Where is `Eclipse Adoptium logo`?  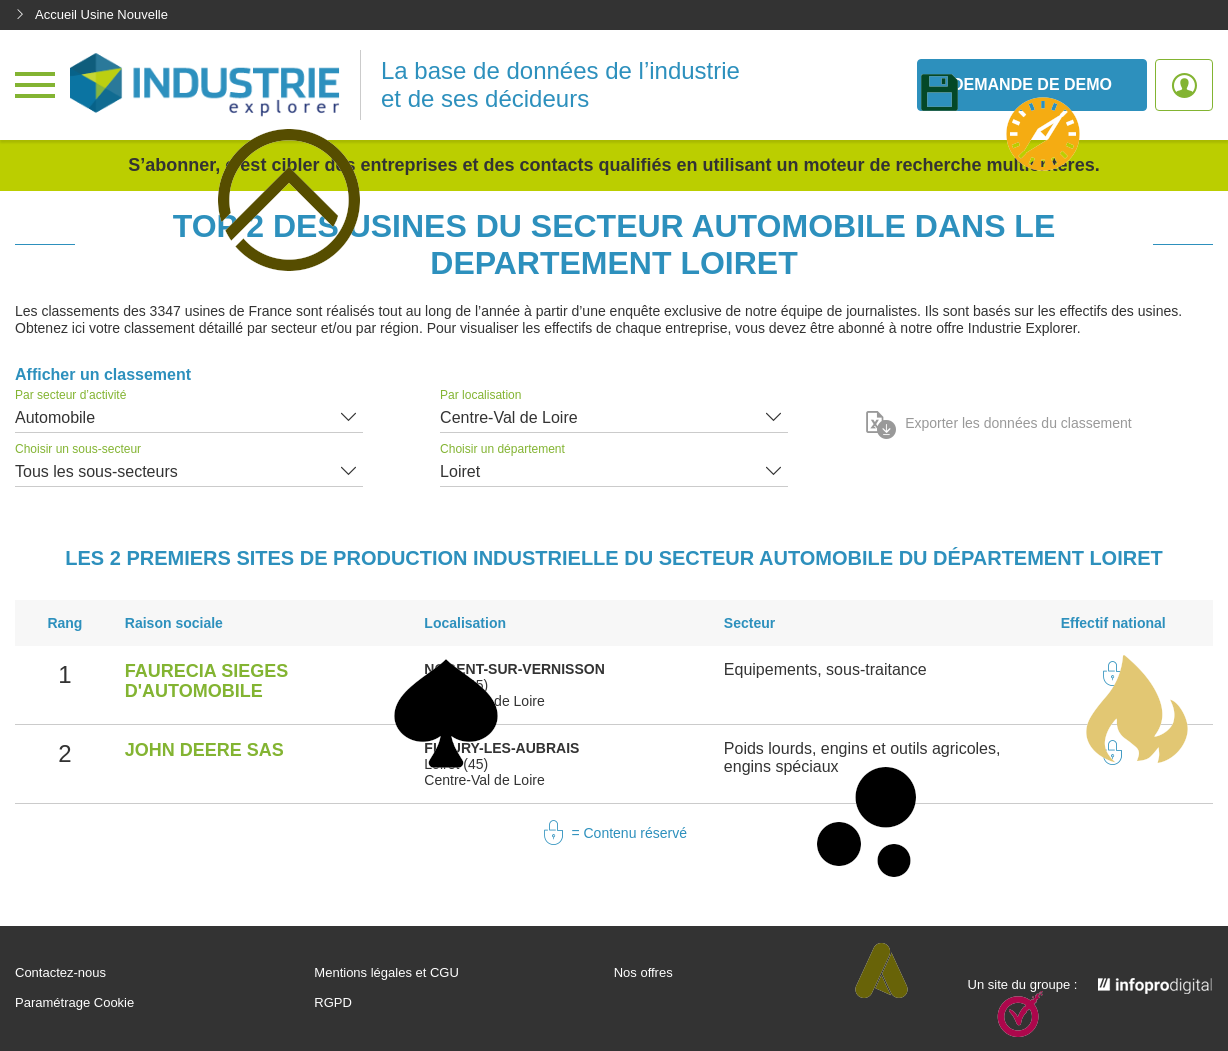
Eclipse Adoptium logo is located at coordinates (881, 970).